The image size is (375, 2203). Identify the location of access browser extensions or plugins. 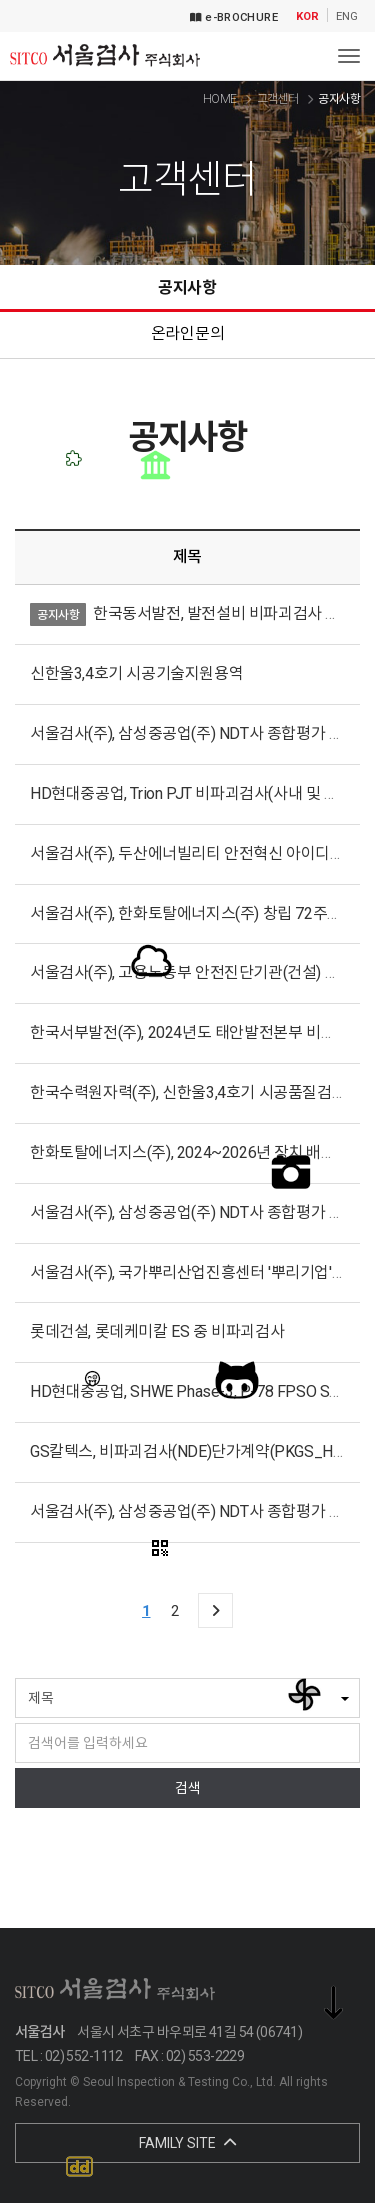
(74, 458).